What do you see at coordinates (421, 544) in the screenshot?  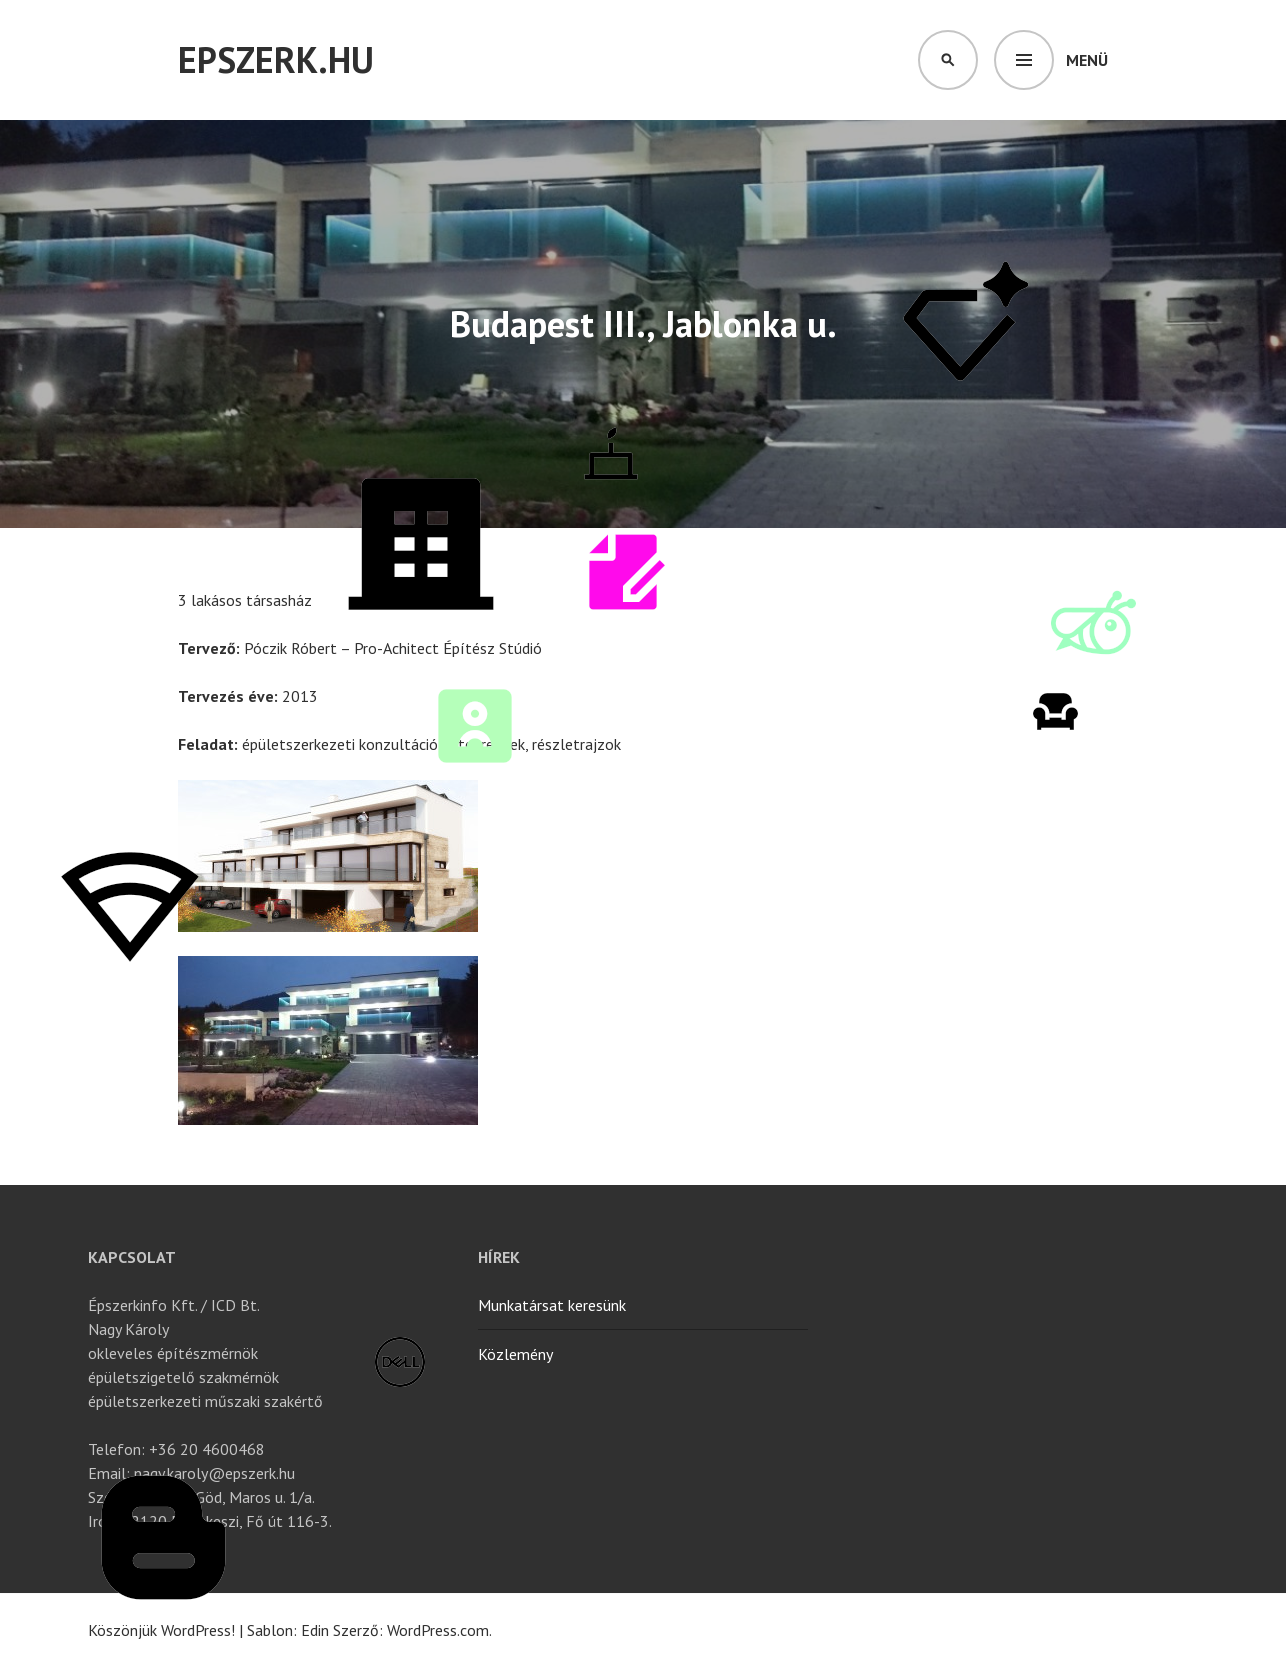 I see `view building or property details` at bounding box center [421, 544].